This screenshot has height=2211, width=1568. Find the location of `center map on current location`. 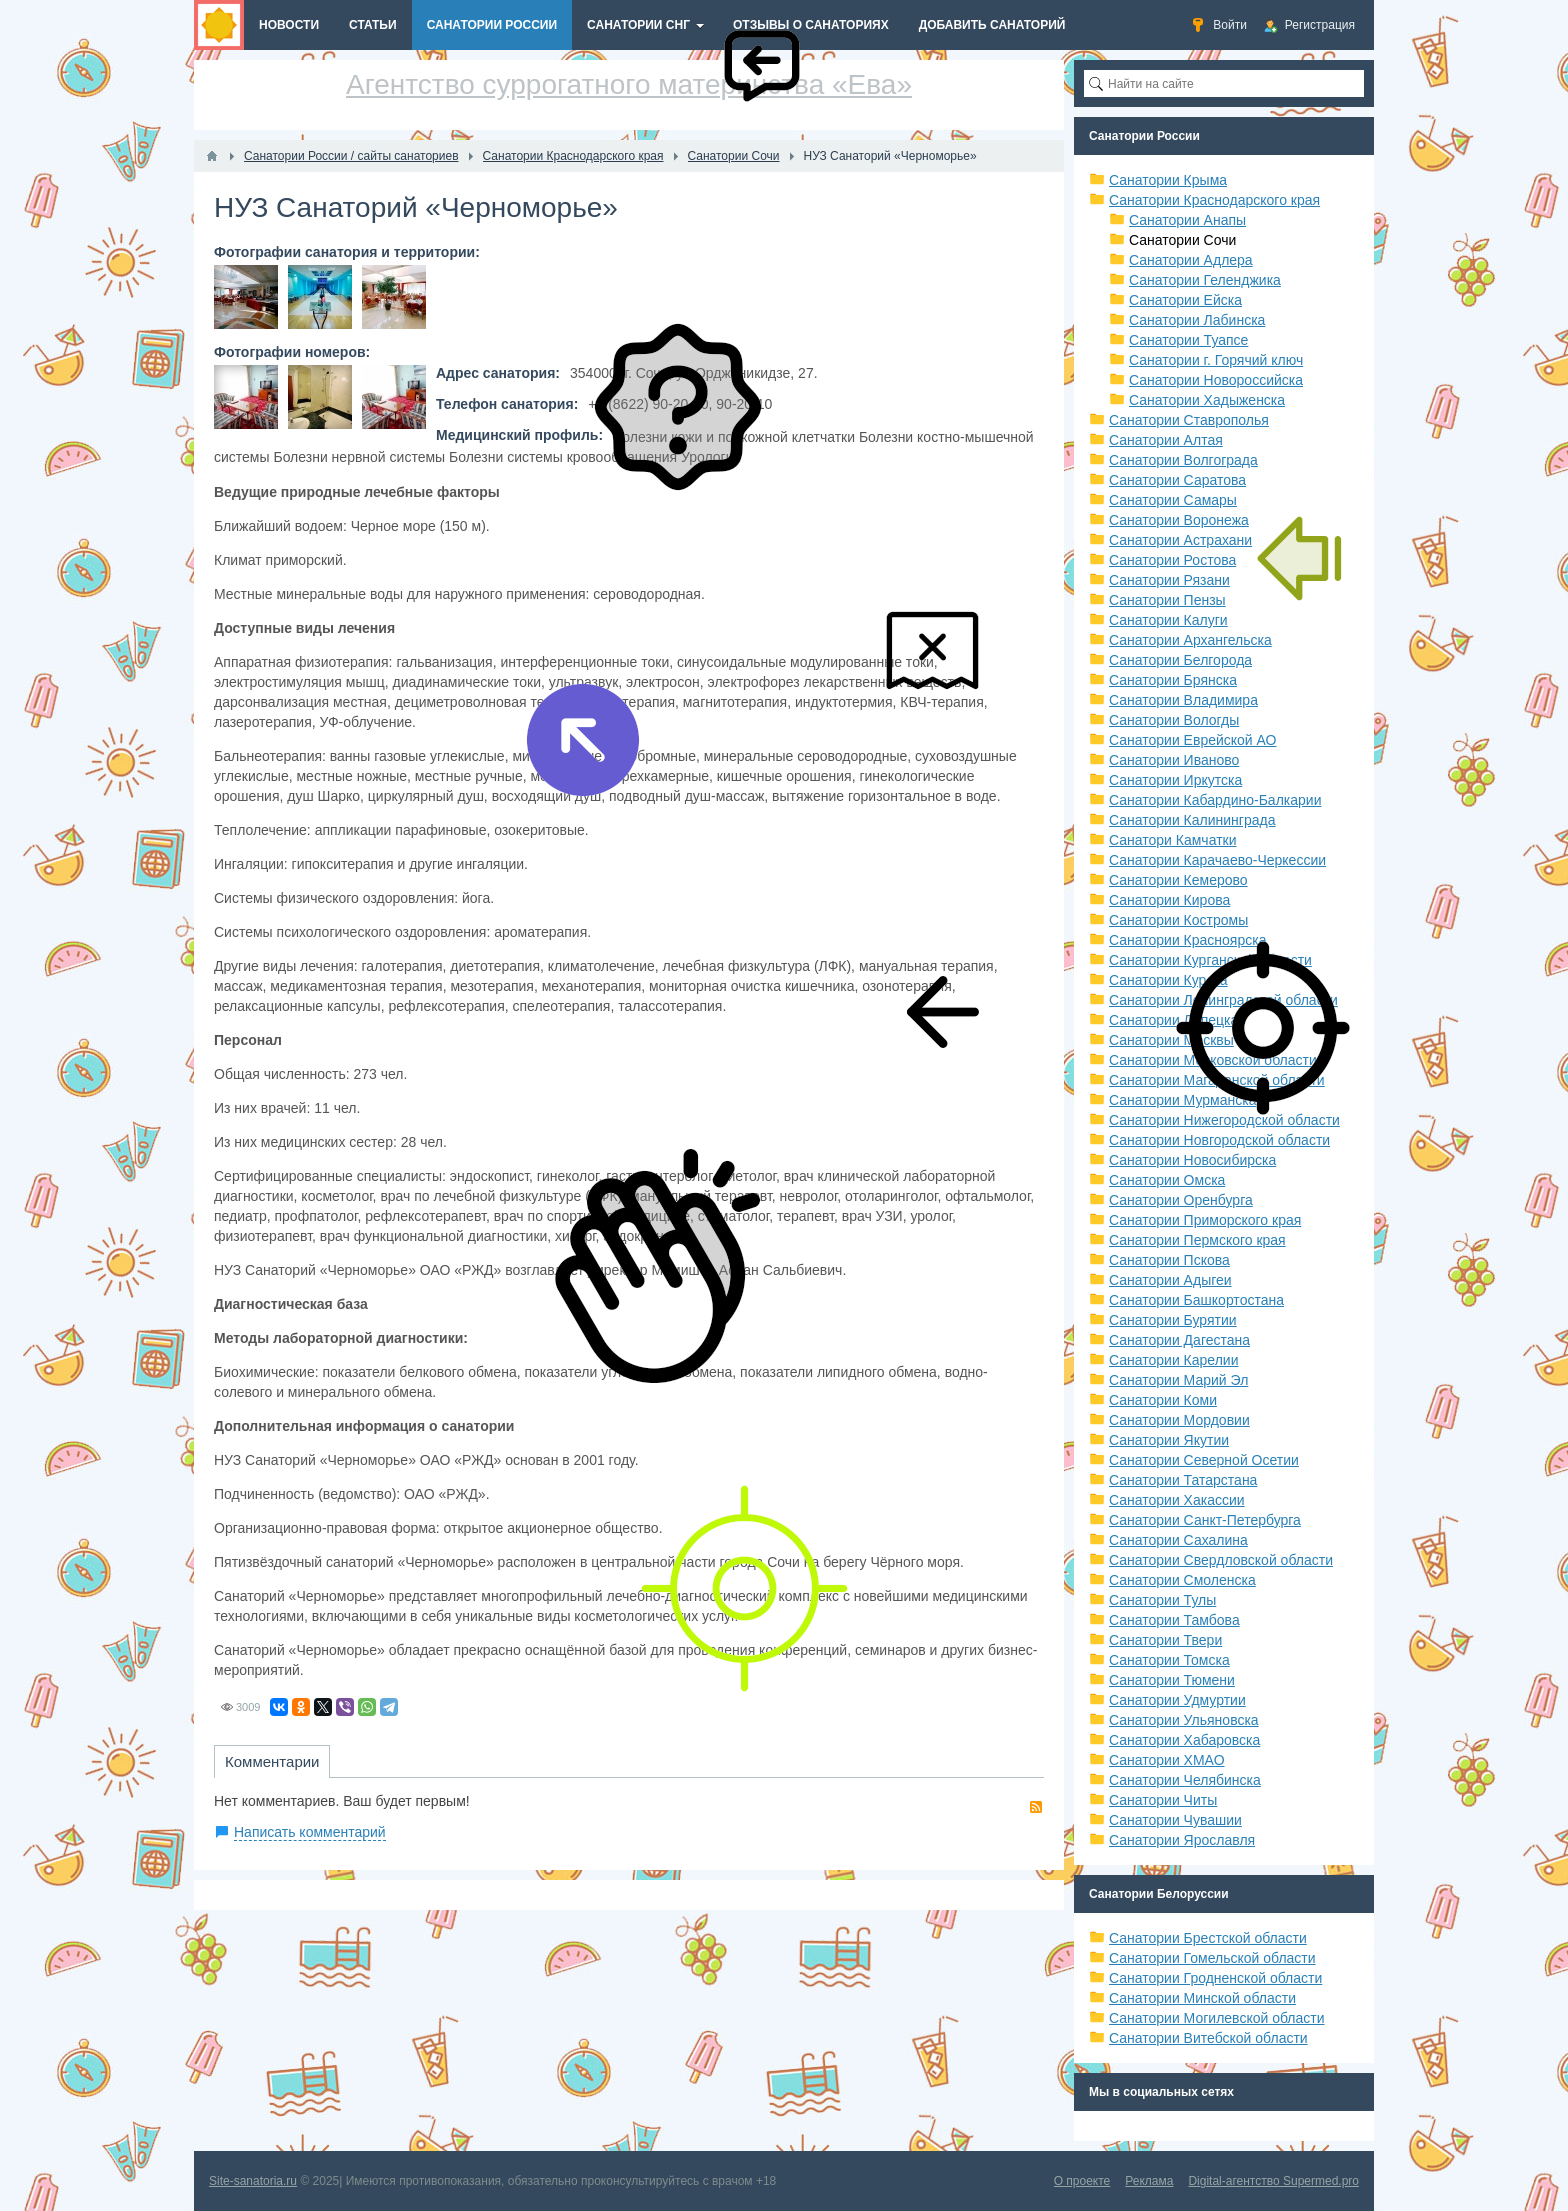

center map on current location is located at coordinates (1263, 1028).